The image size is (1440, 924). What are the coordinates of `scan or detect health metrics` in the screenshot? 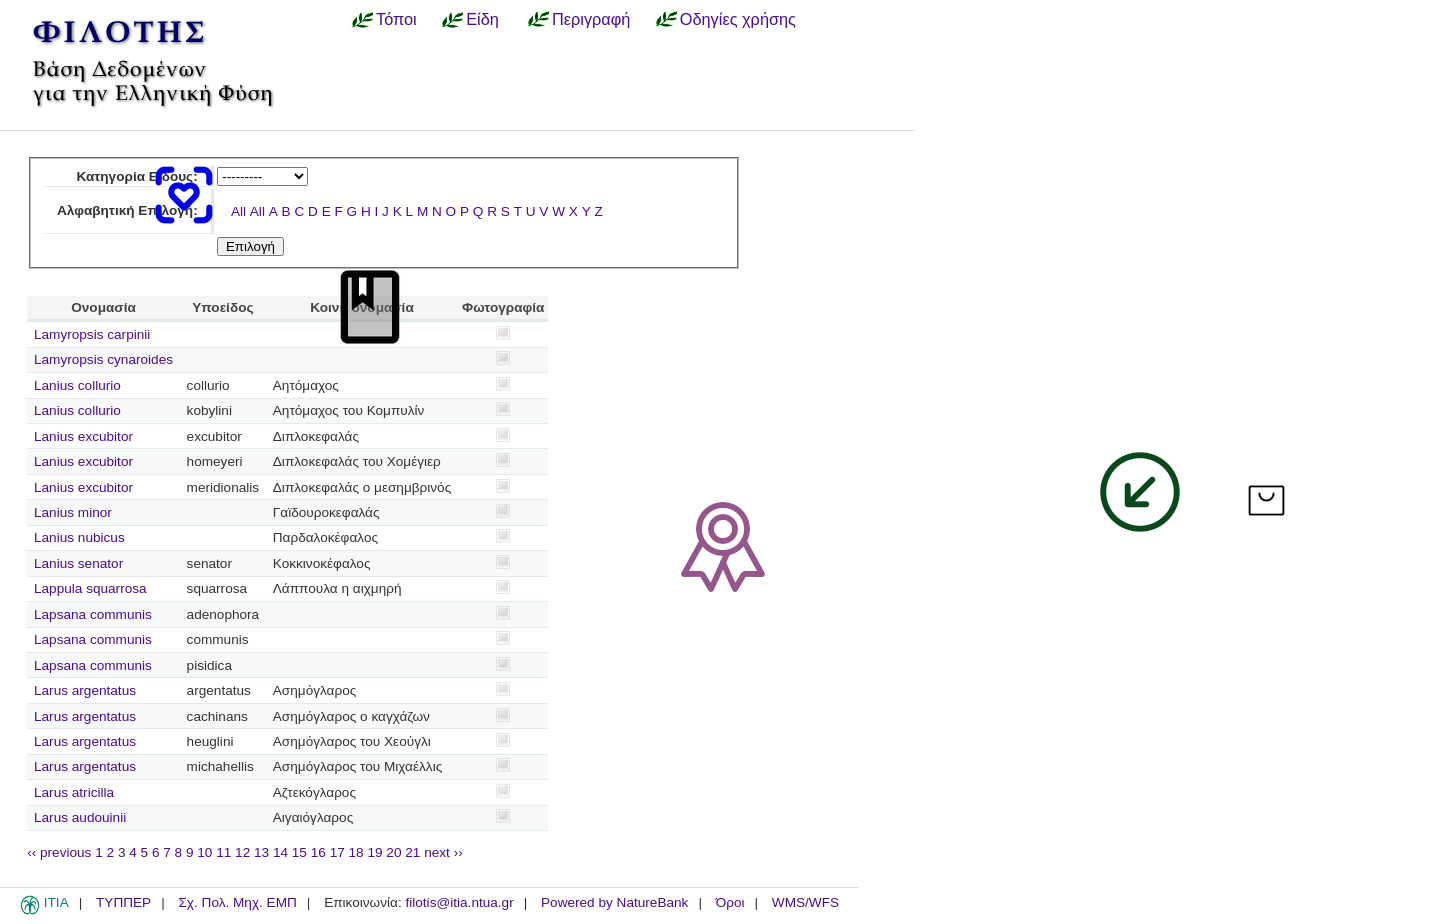 It's located at (184, 195).